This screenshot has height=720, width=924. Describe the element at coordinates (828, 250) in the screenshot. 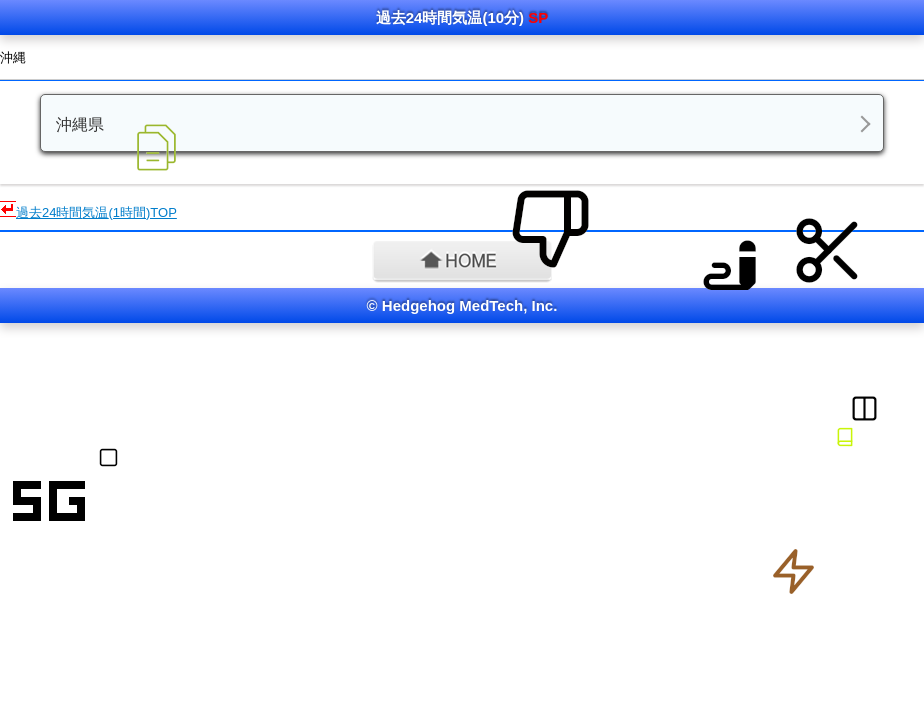

I see `cut selected content` at that location.